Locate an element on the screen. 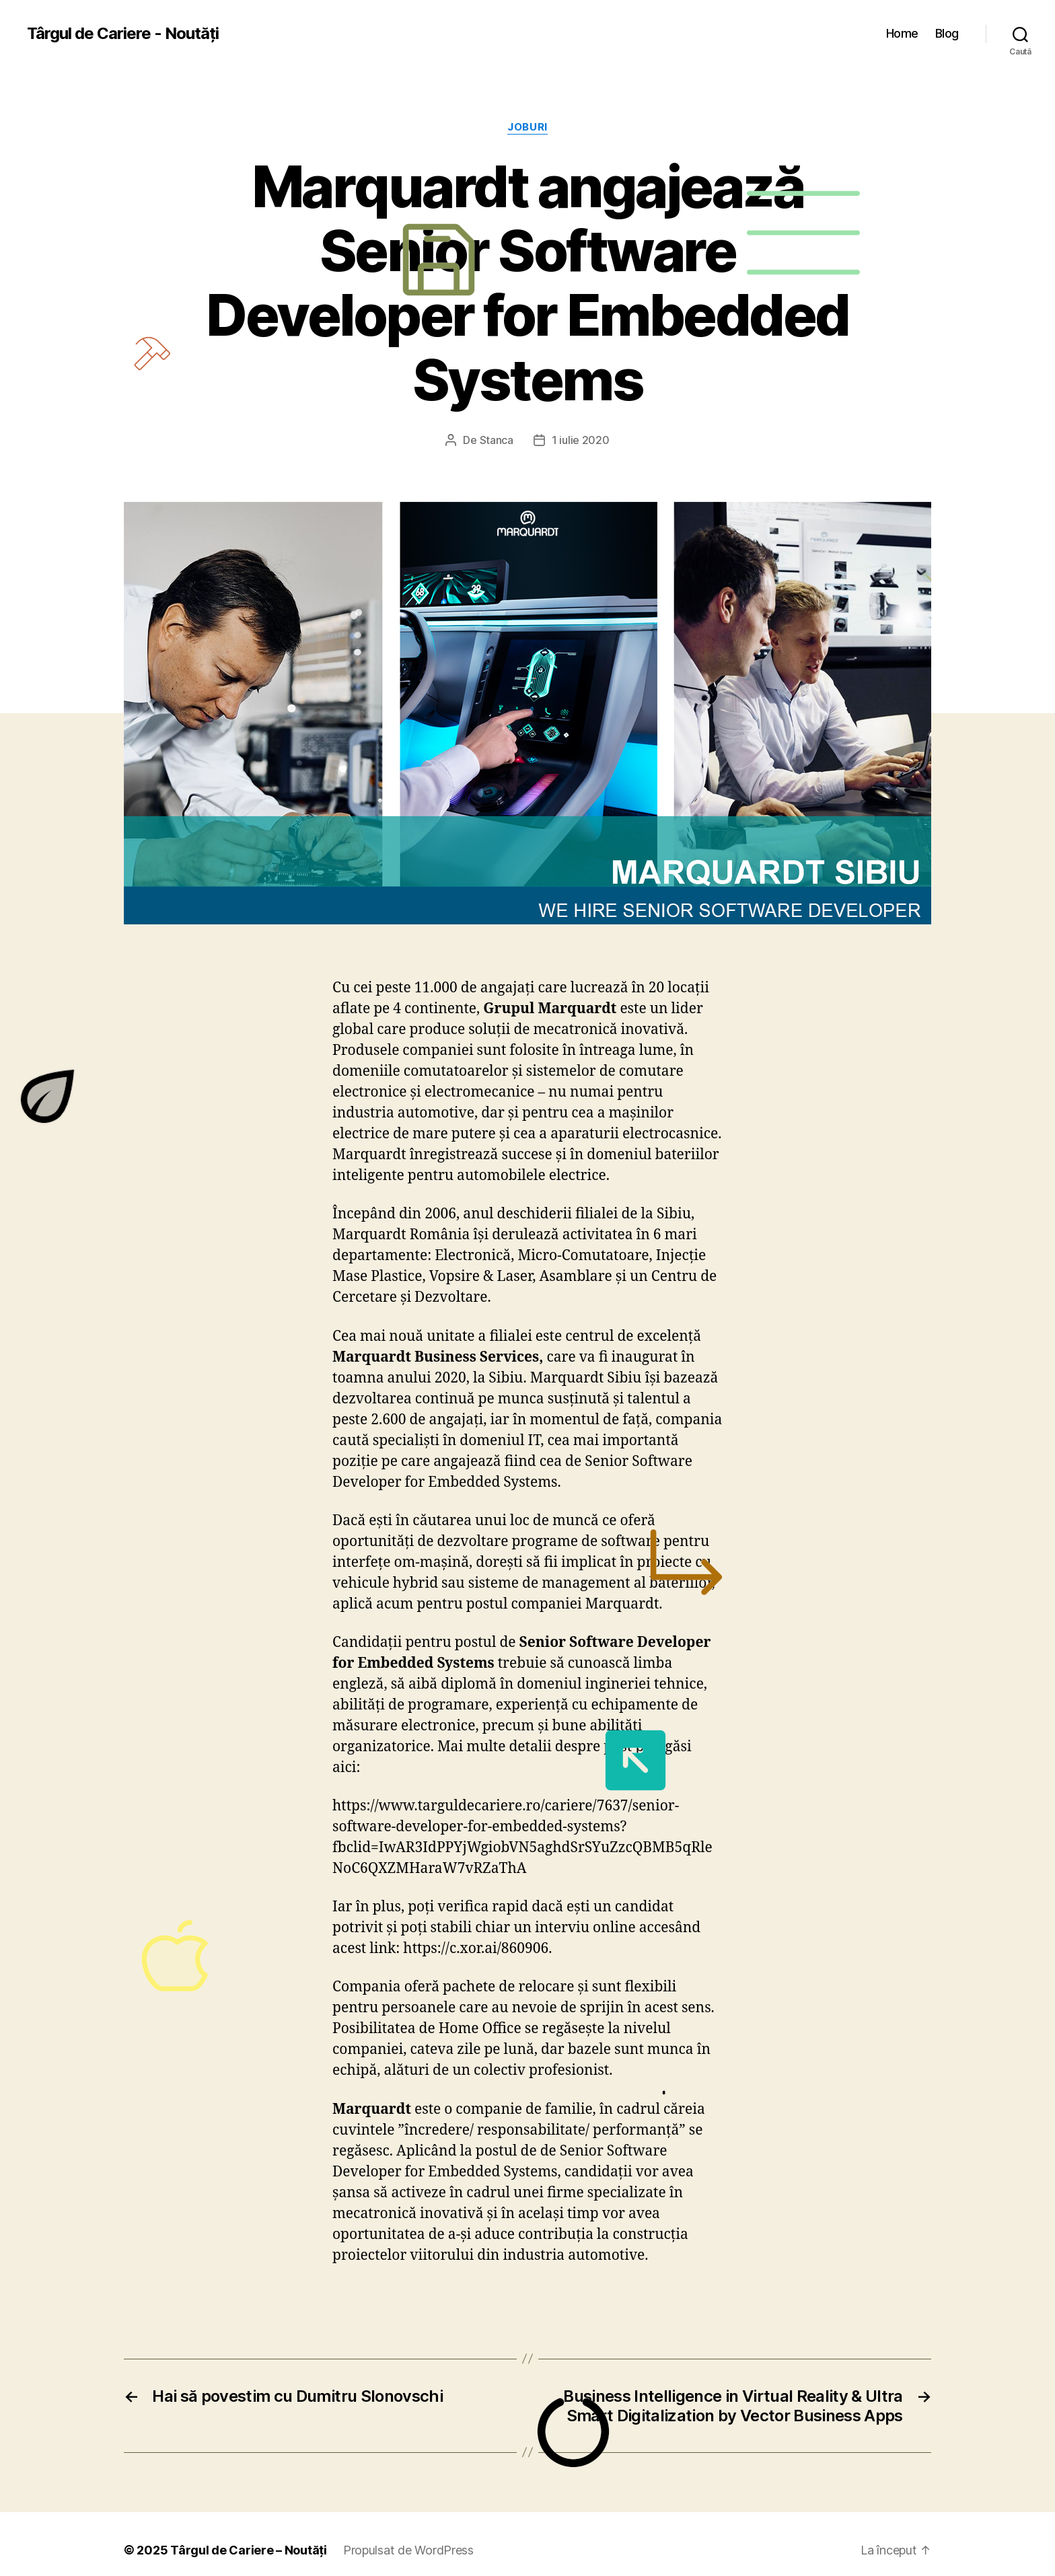 The image size is (1055, 2576). save current file or document is located at coordinates (439, 260).